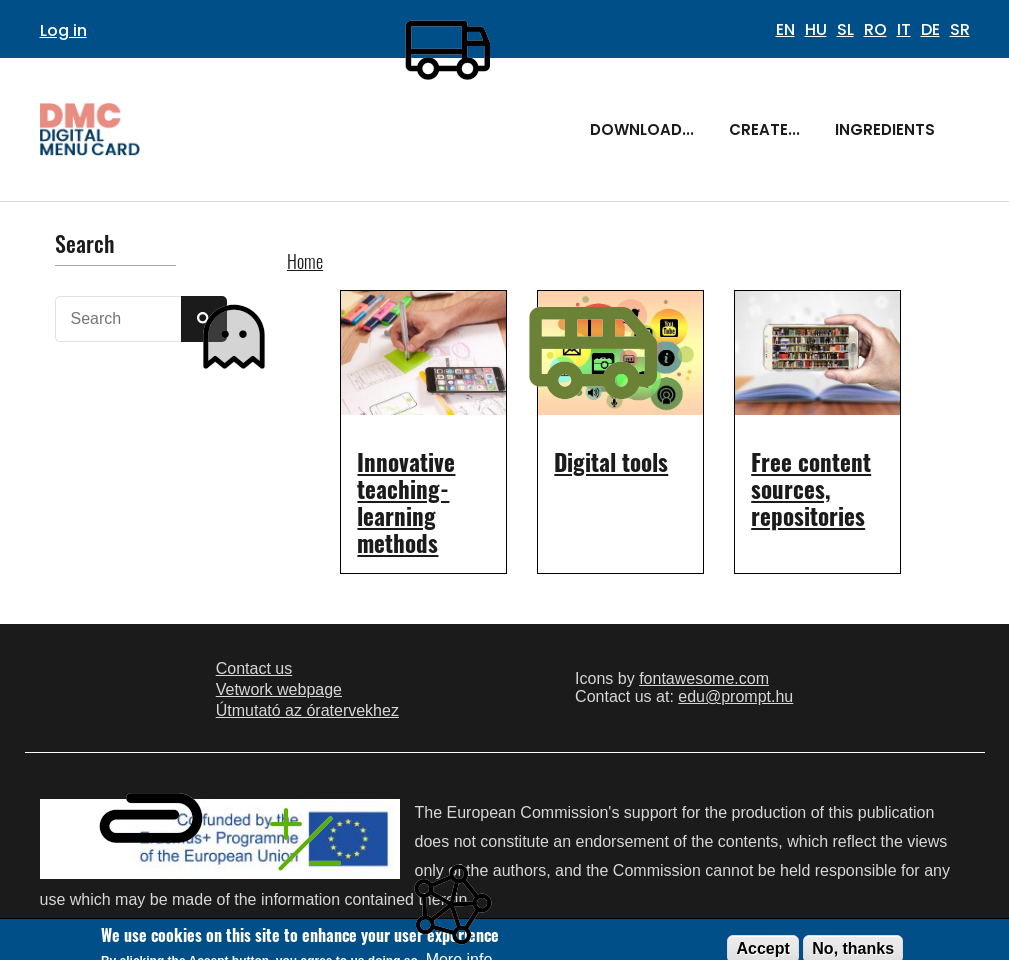 The width and height of the screenshot is (1009, 960). What do you see at coordinates (305, 843) in the screenshot?
I see `toggle between adding and subtracting values` at bounding box center [305, 843].